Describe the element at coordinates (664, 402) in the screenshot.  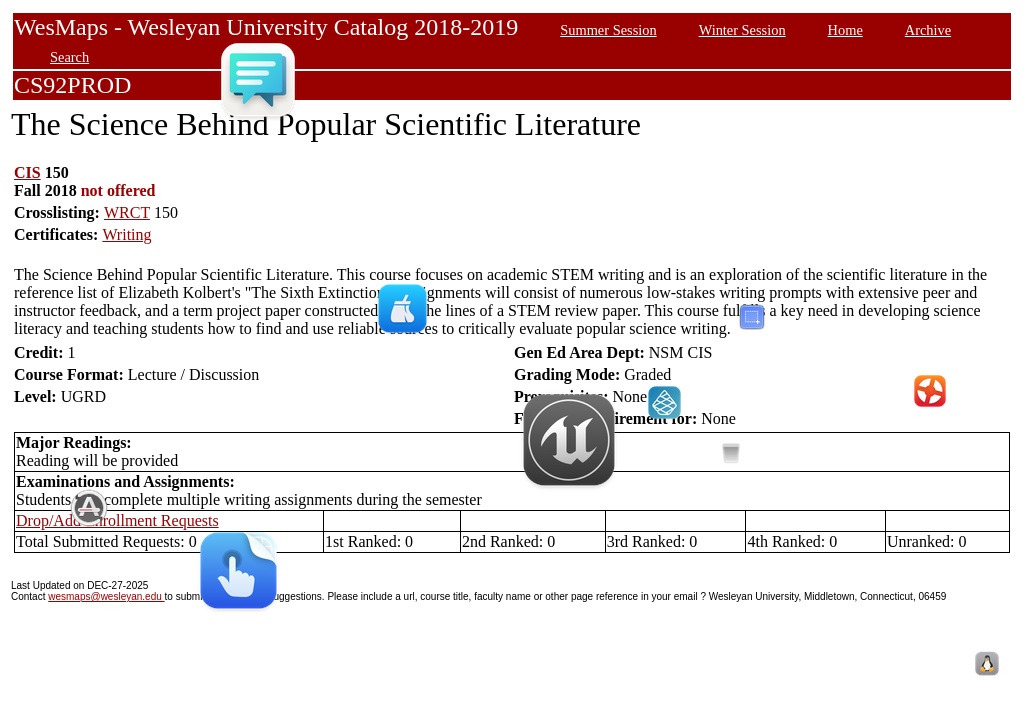
I see `open Pinegrow web editor application` at that location.